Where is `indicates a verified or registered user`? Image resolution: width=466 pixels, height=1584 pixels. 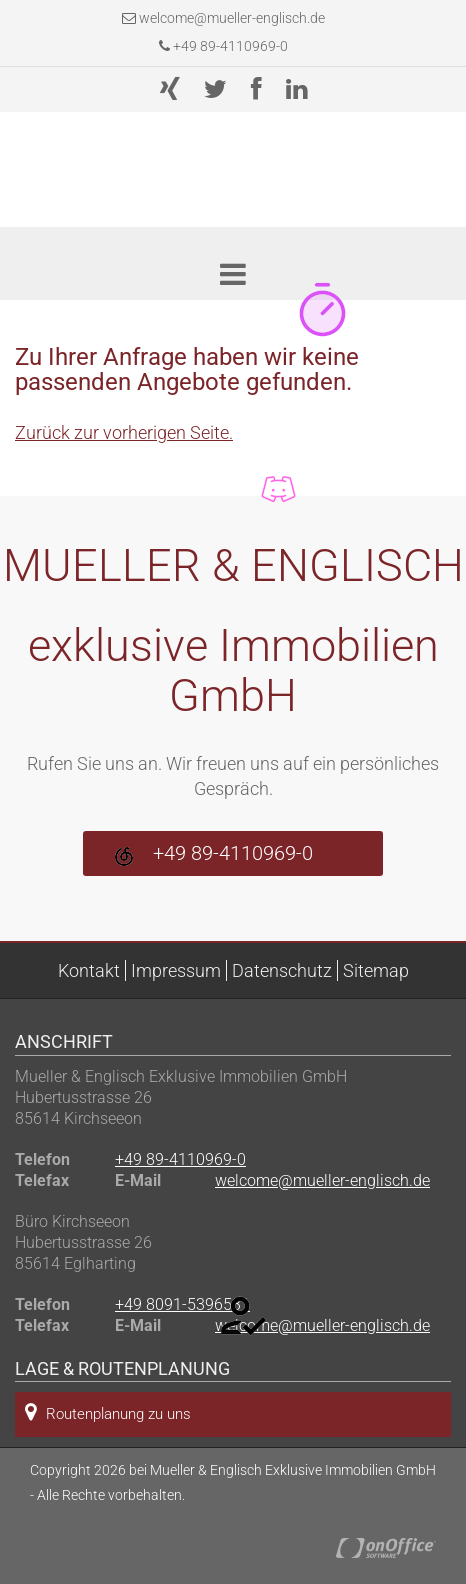 indicates a verified or registered user is located at coordinates (242, 1315).